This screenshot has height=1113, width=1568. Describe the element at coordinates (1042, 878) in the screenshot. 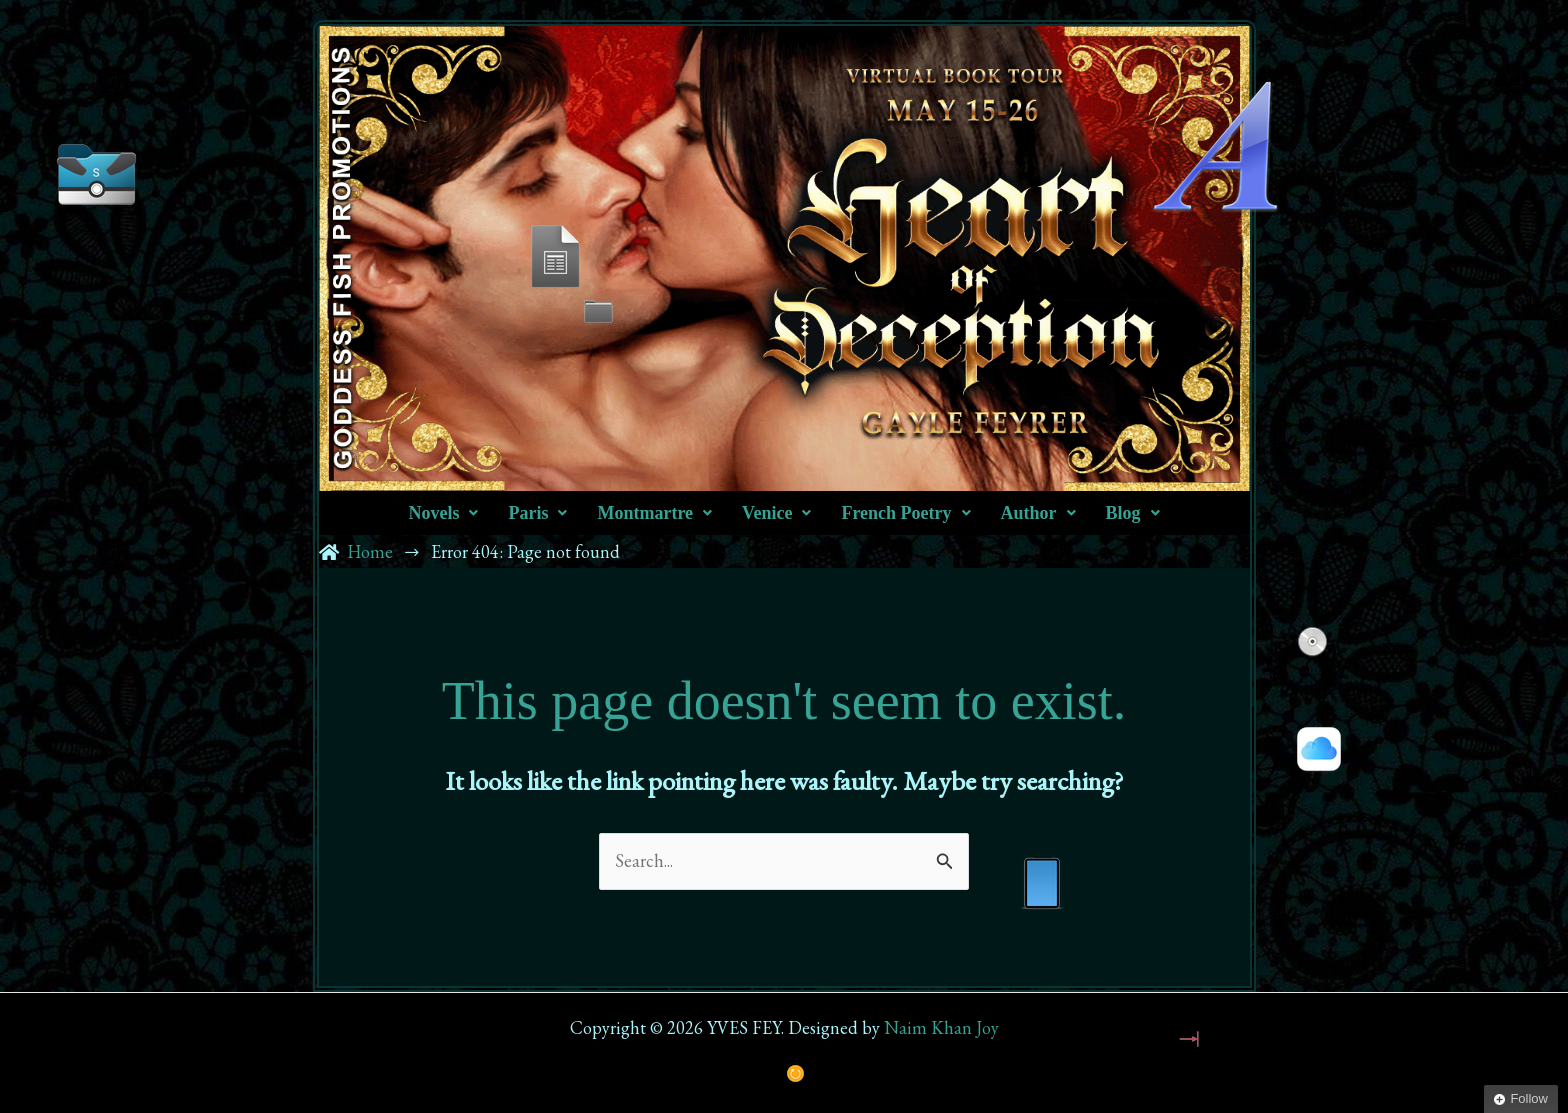

I see `iPad Mini device icon` at that location.